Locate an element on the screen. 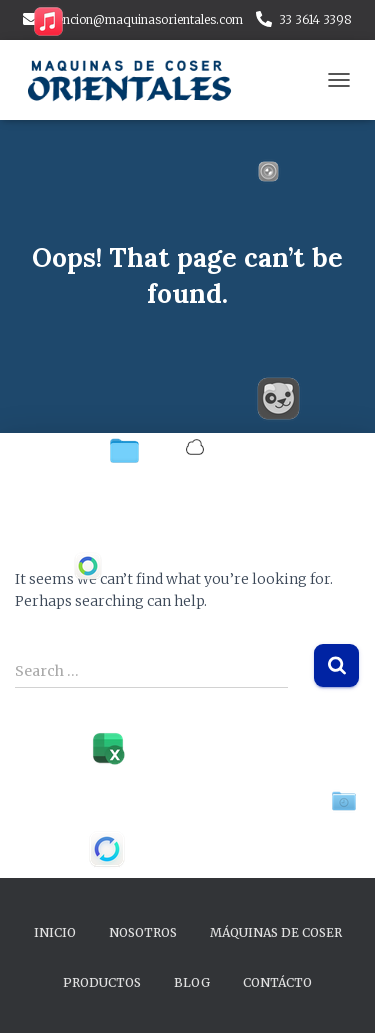 Image resolution: width=375 pixels, height=1033 pixels. access internet or cloud-based applications is located at coordinates (195, 447).